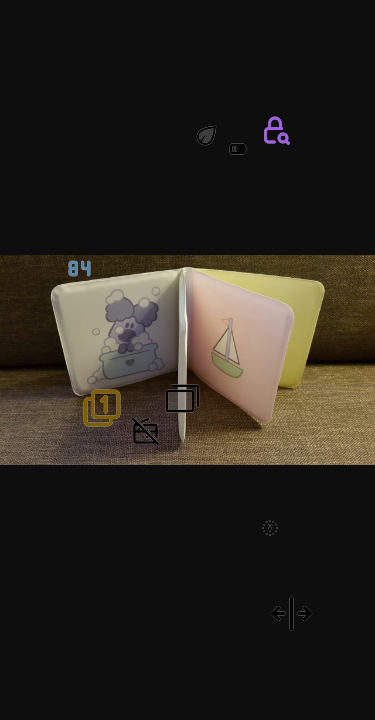 This screenshot has height=720, width=375. What do you see at coordinates (79, 268) in the screenshot?
I see `indicates item number 84 in a list or sequence` at bounding box center [79, 268].